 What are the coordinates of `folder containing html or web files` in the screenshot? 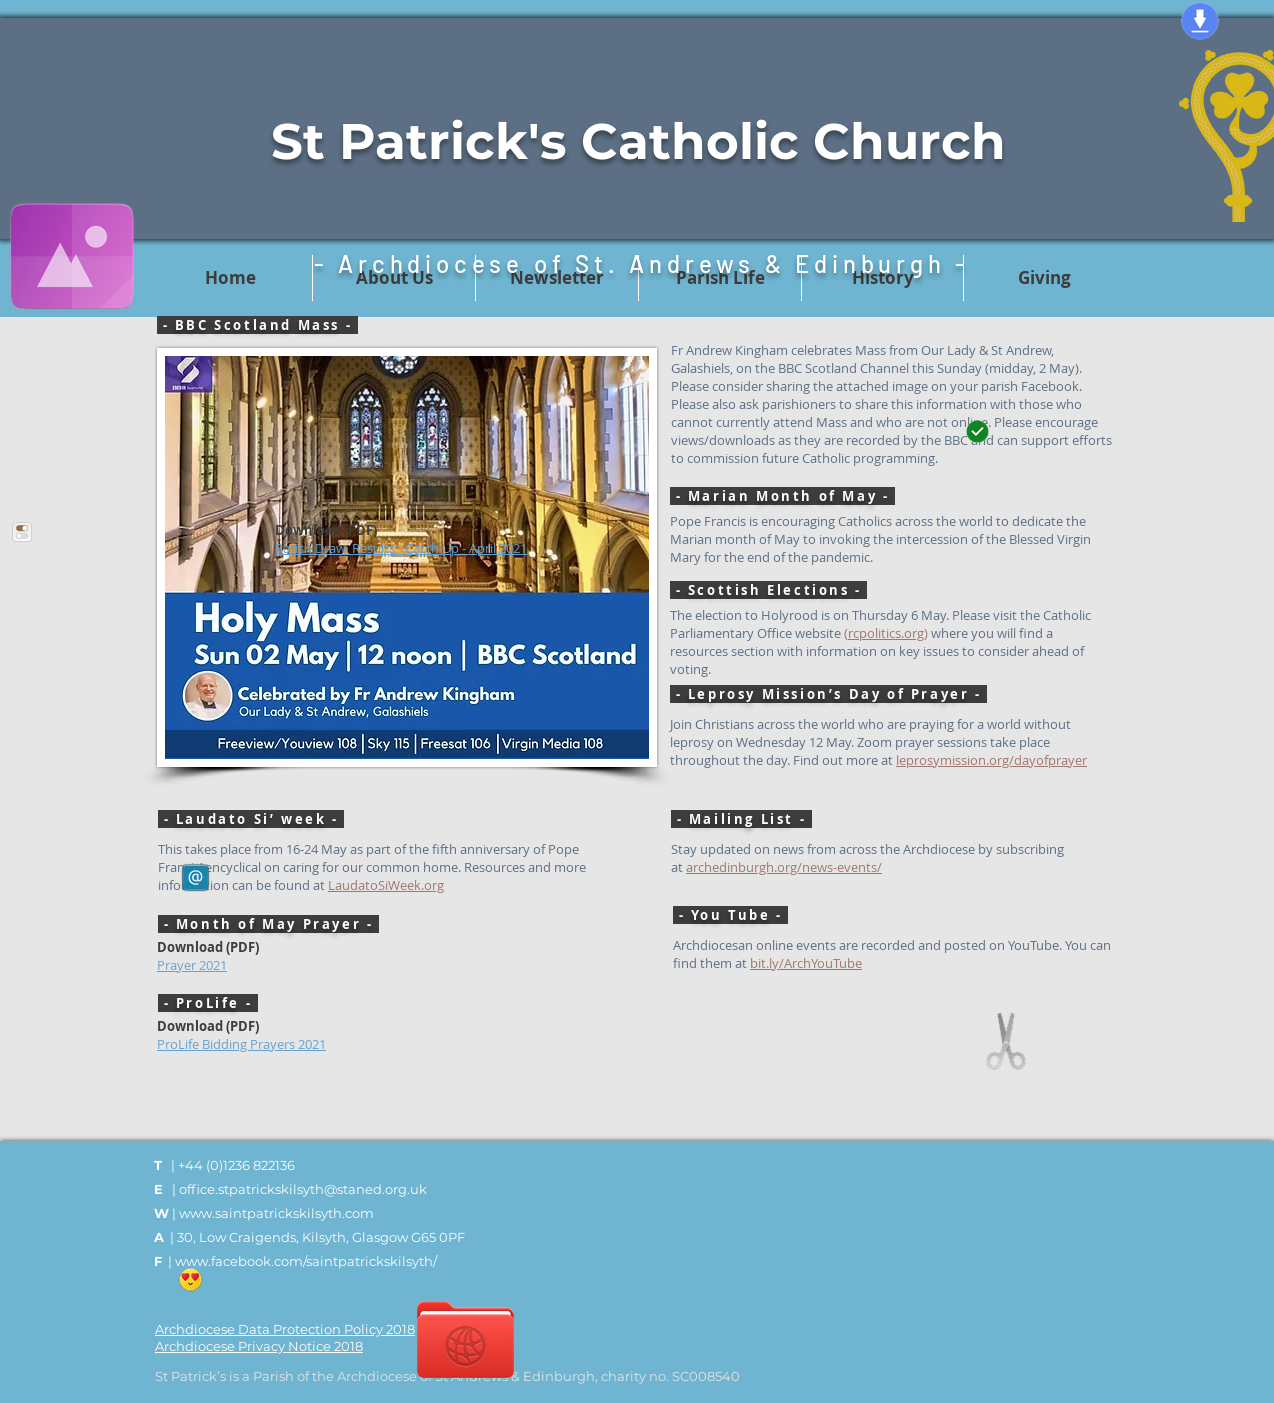 It's located at (465, 1339).